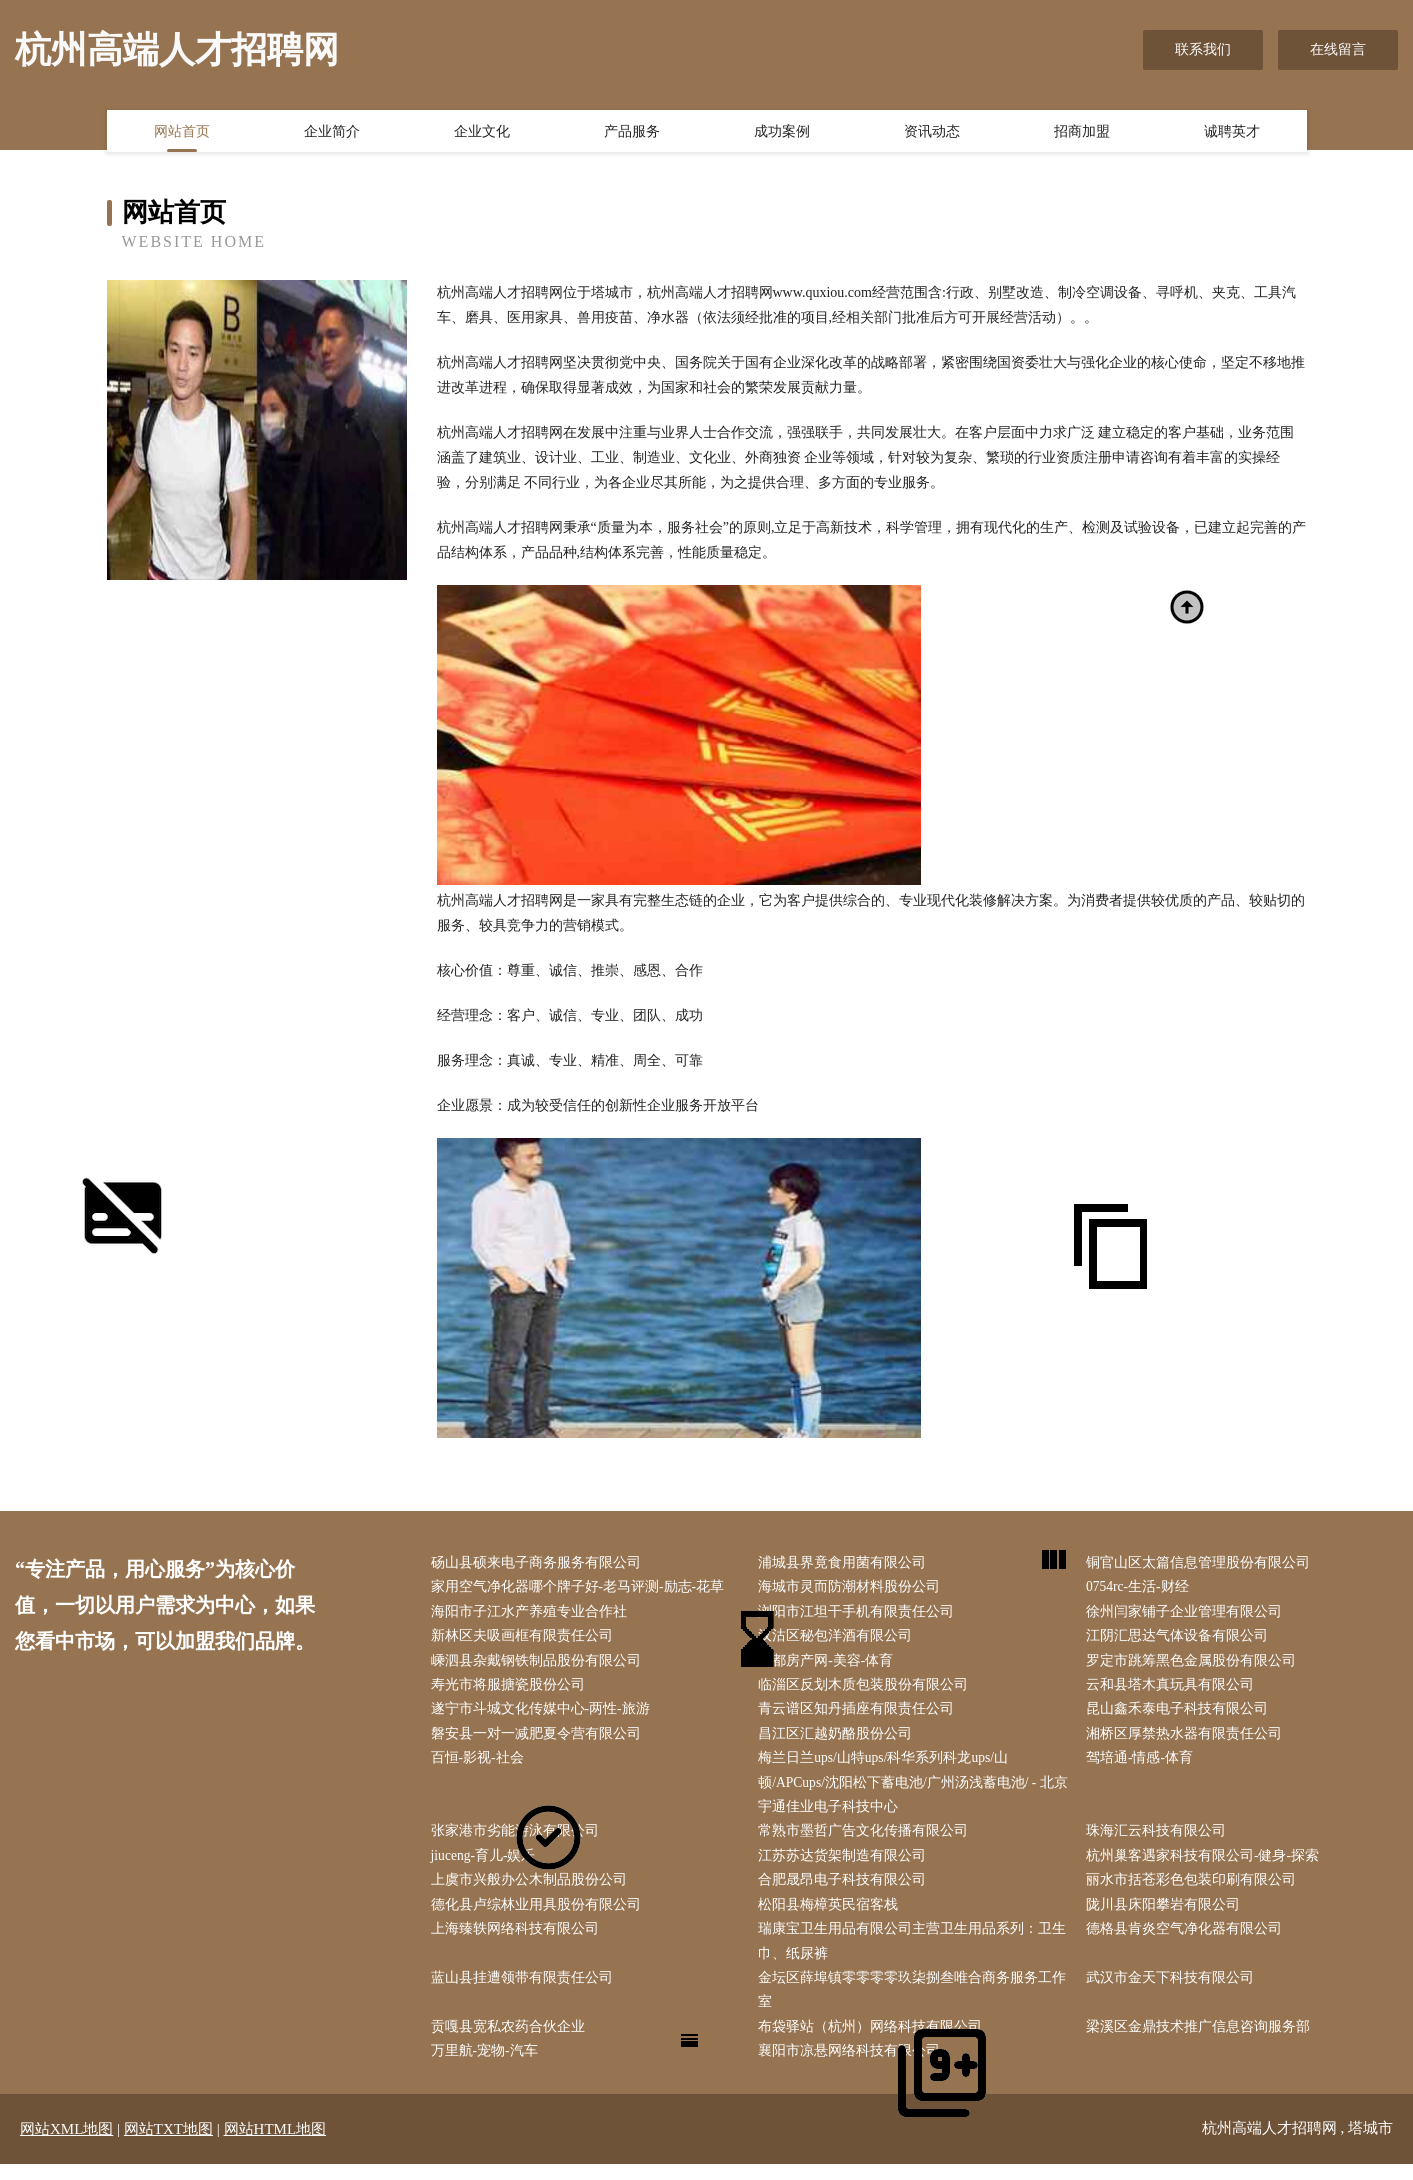 Image resolution: width=1413 pixels, height=2180 pixels. Describe the element at coordinates (689, 2040) in the screenshot. I see `split view horizontally` at that location.